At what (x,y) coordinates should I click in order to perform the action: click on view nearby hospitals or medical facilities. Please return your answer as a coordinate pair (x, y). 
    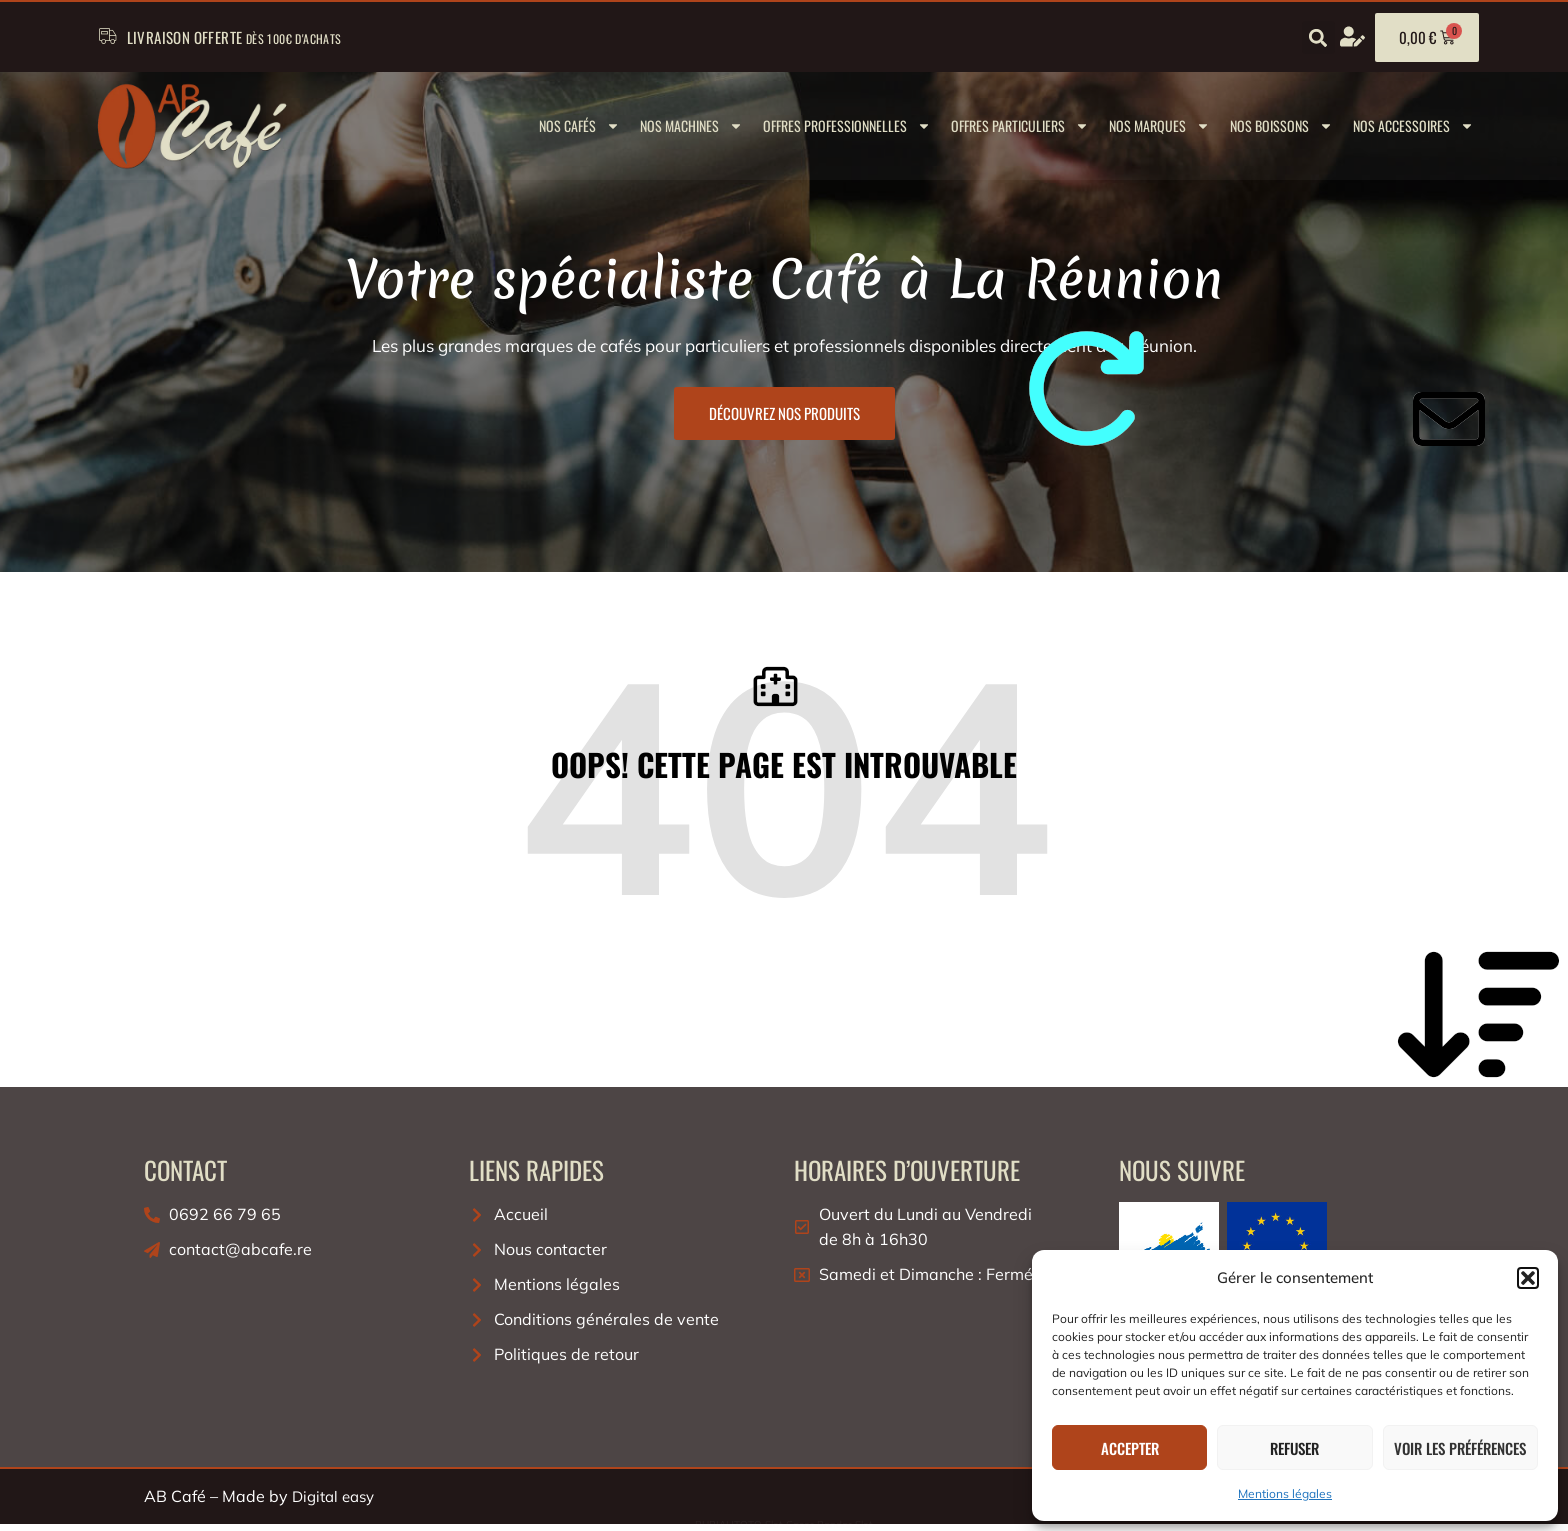
    Looking at the image, I should click on (775, 686).